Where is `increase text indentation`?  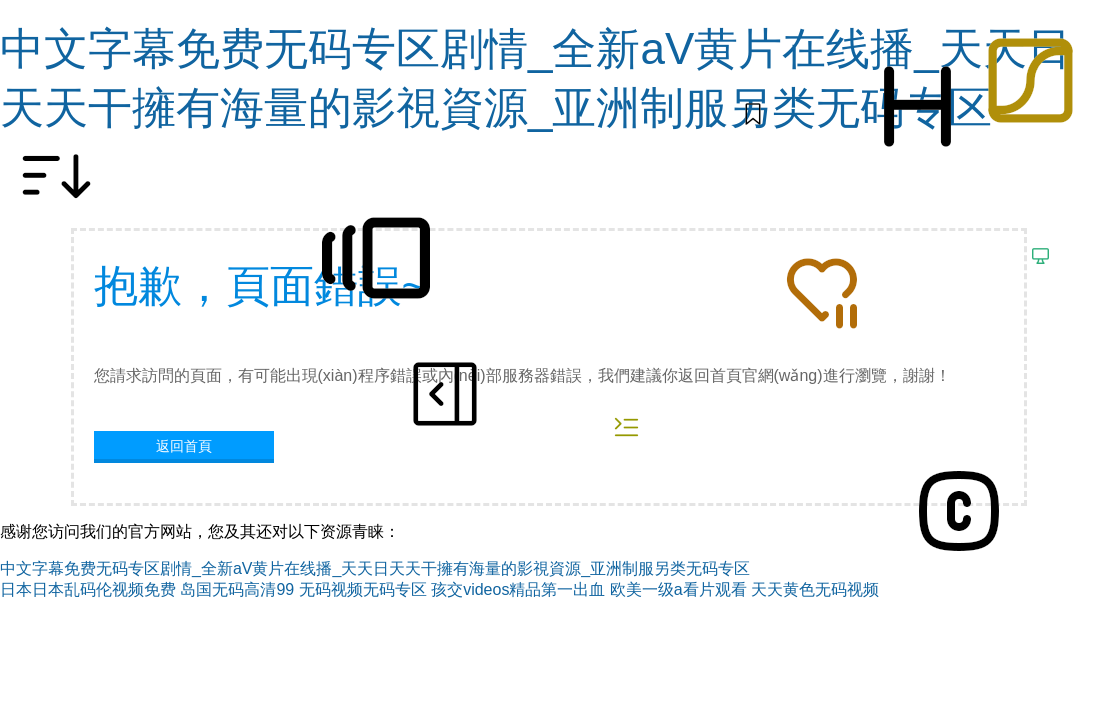 increase text indentation is located at coordinates (626, 427).